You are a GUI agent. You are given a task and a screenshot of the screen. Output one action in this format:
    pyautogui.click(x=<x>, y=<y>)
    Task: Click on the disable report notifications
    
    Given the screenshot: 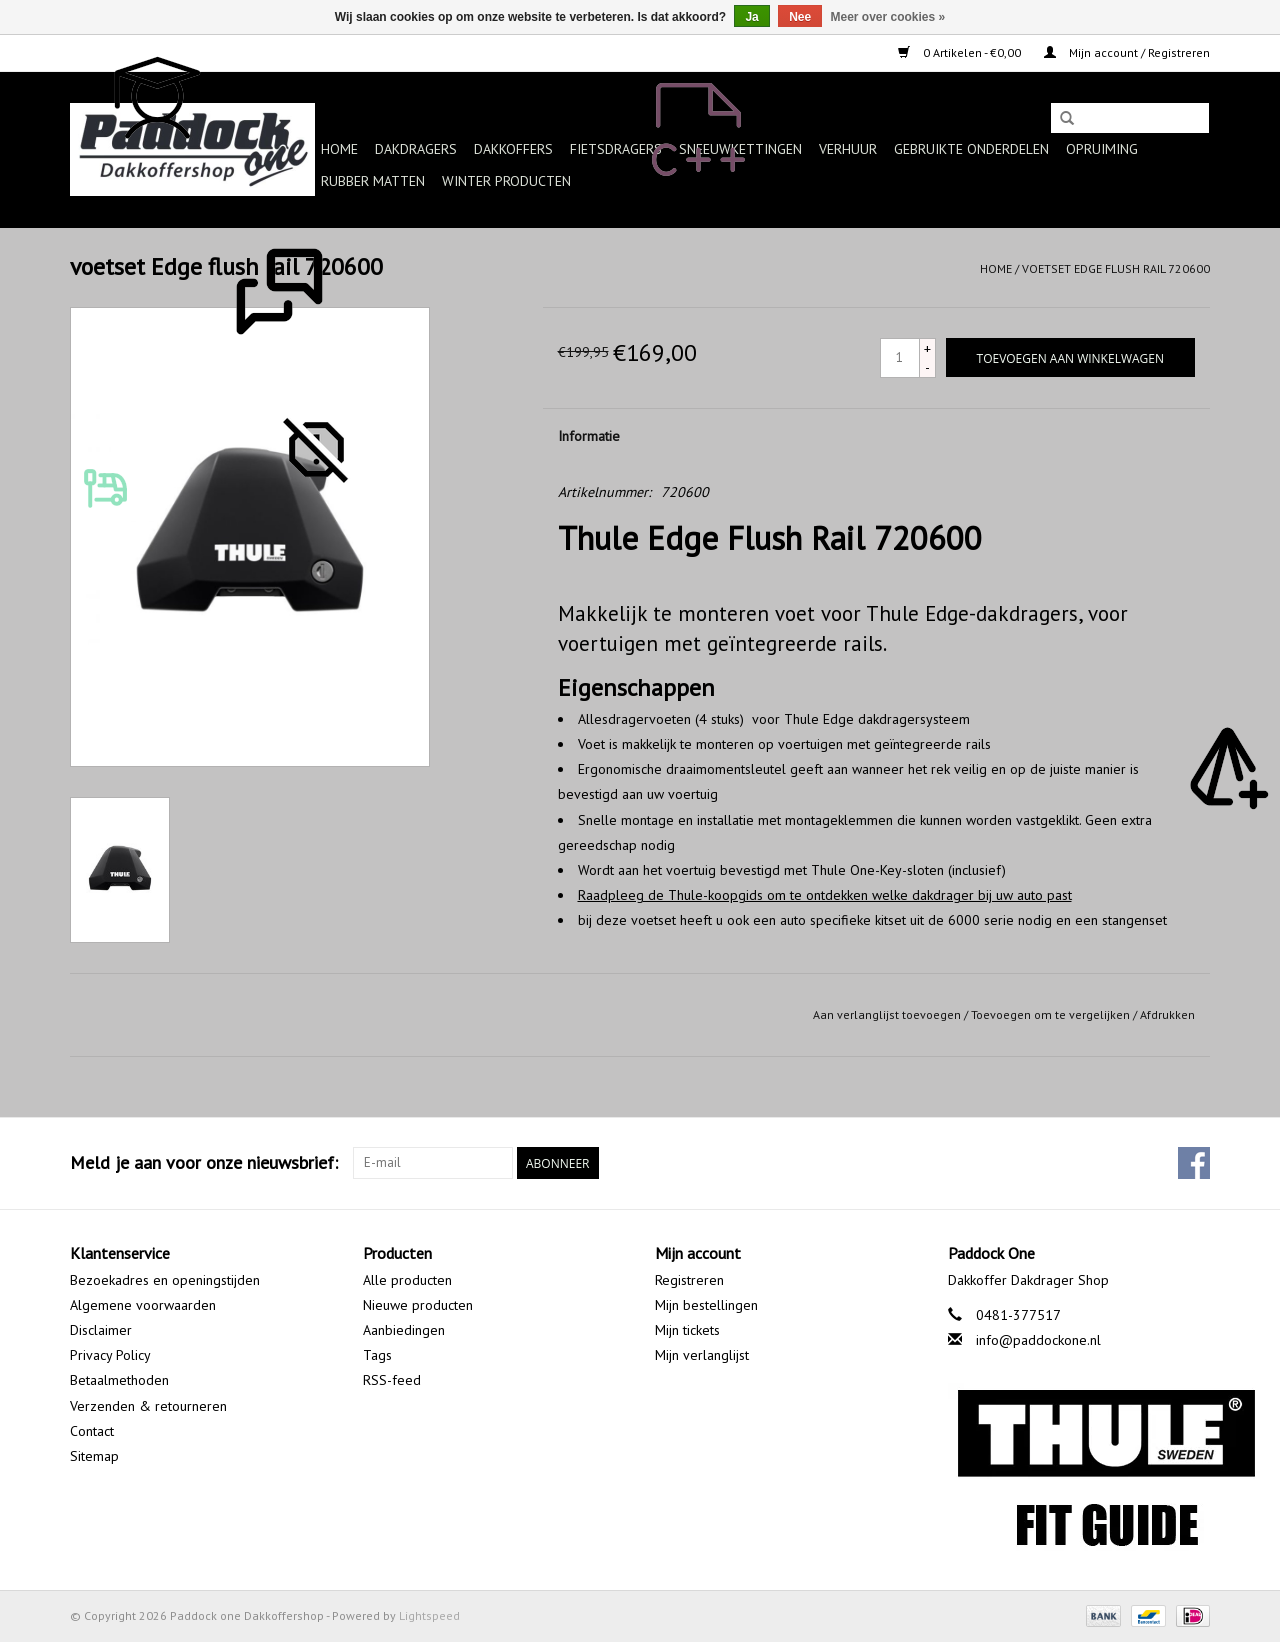 What is the action you would take?
    pyautogui.click(x=316, y=449)
    